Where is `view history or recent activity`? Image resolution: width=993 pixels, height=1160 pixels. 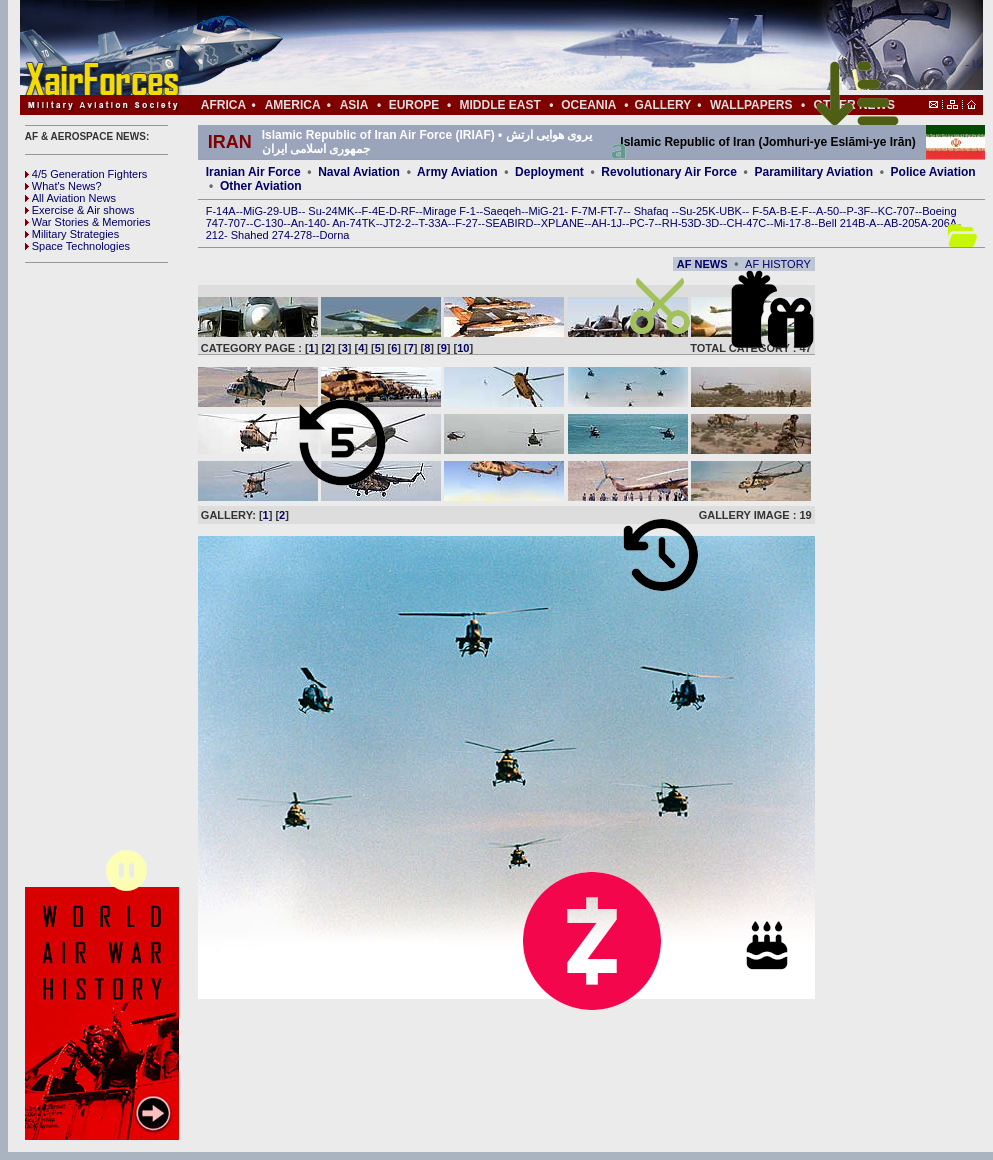 view history or recent activity is located at coordinates (662, 555).